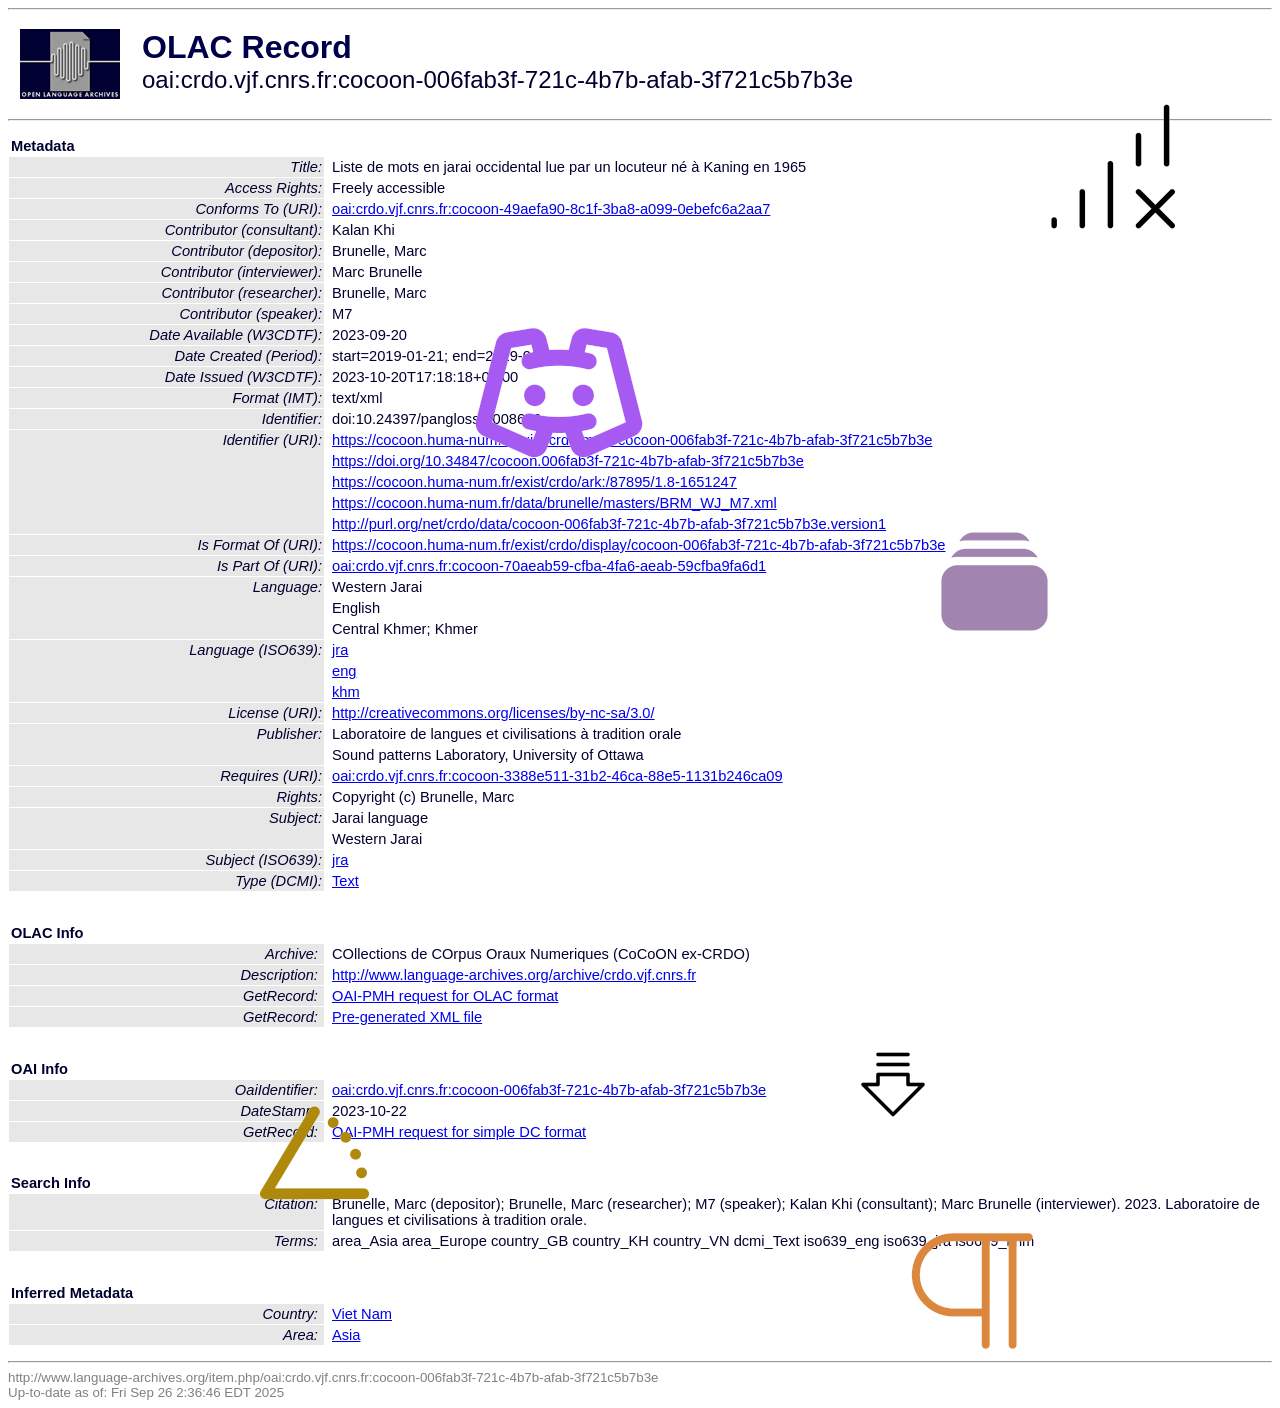  What do you see at coordinates (1116, 175) in the screenshot?
I see `no cellular signal available` at bounding box center [1116, 175].